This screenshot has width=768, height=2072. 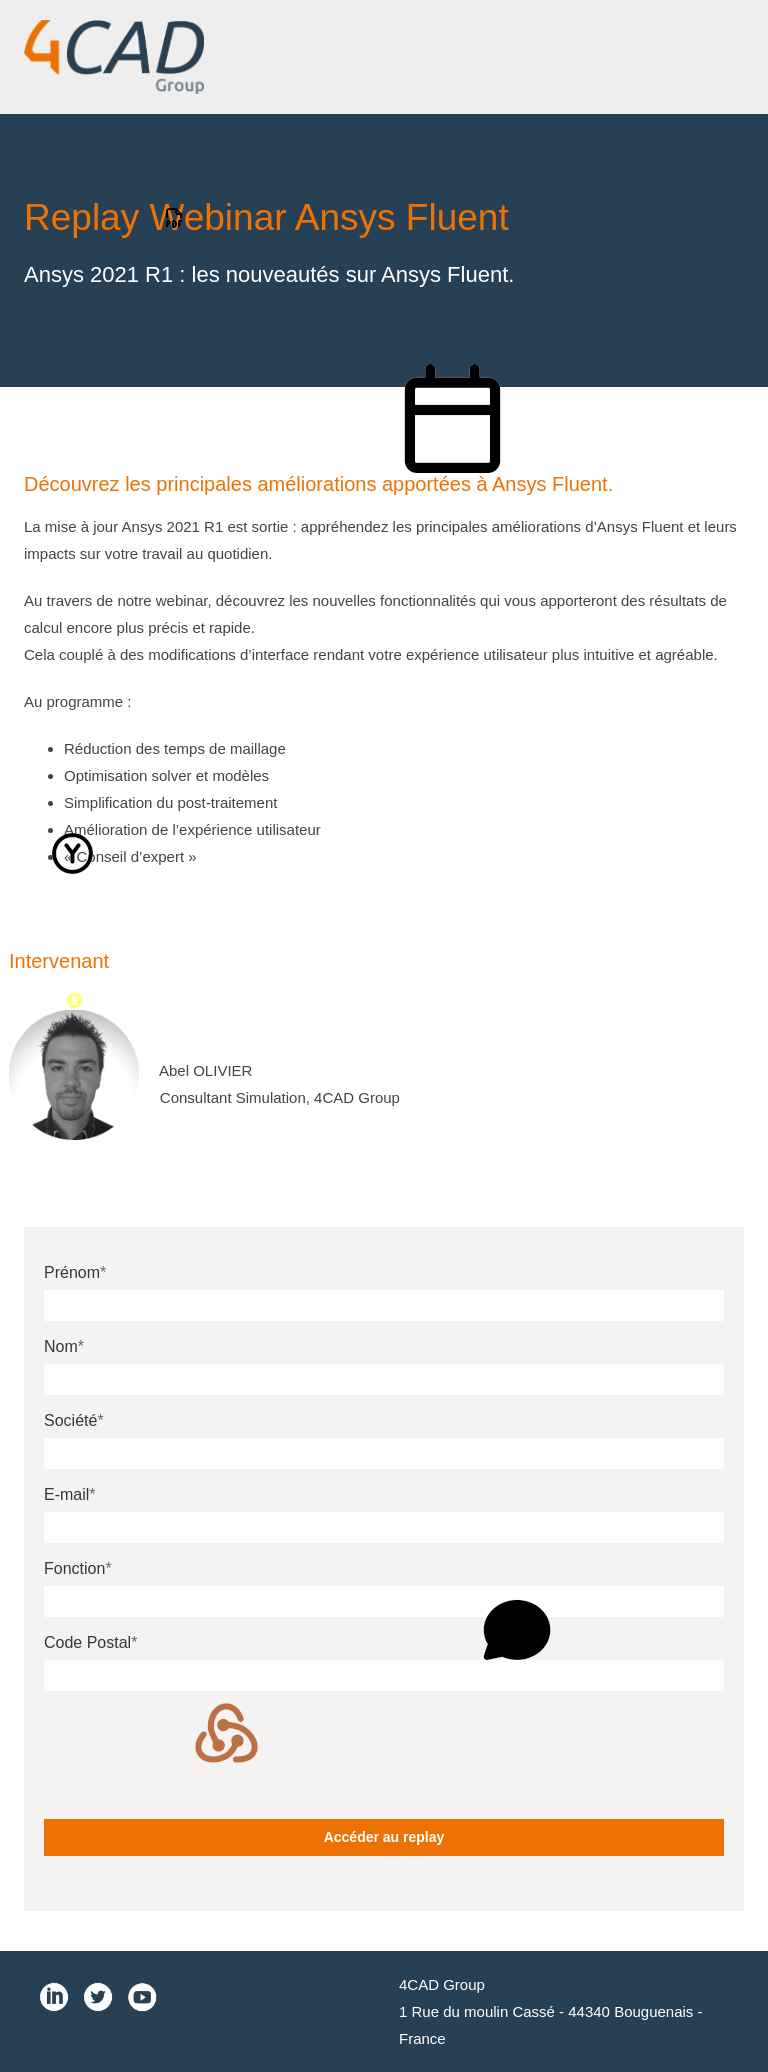 What do you see at coordinates (452, 418) in the screenshot?
I see `view calendar or scheduled events` at bounding box center [452, 418].